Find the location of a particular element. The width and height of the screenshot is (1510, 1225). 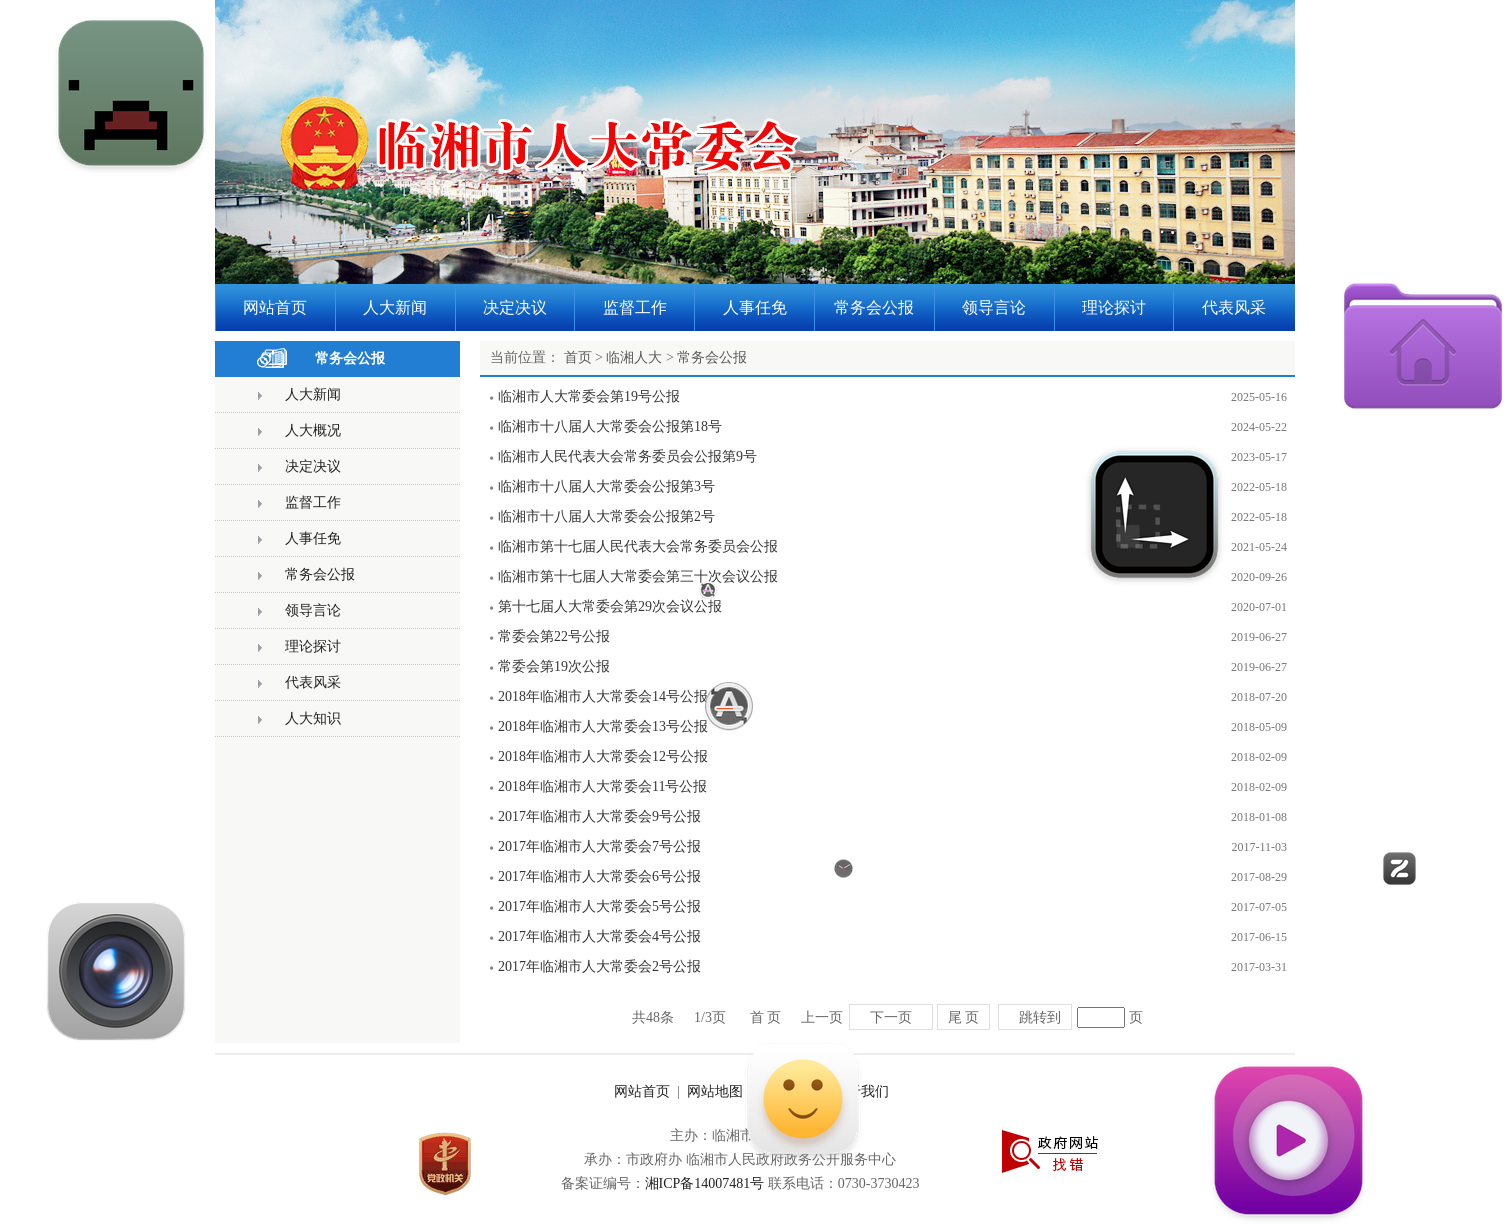

customize emoji and emoticon preferences is located at coordinates (803, 1099).